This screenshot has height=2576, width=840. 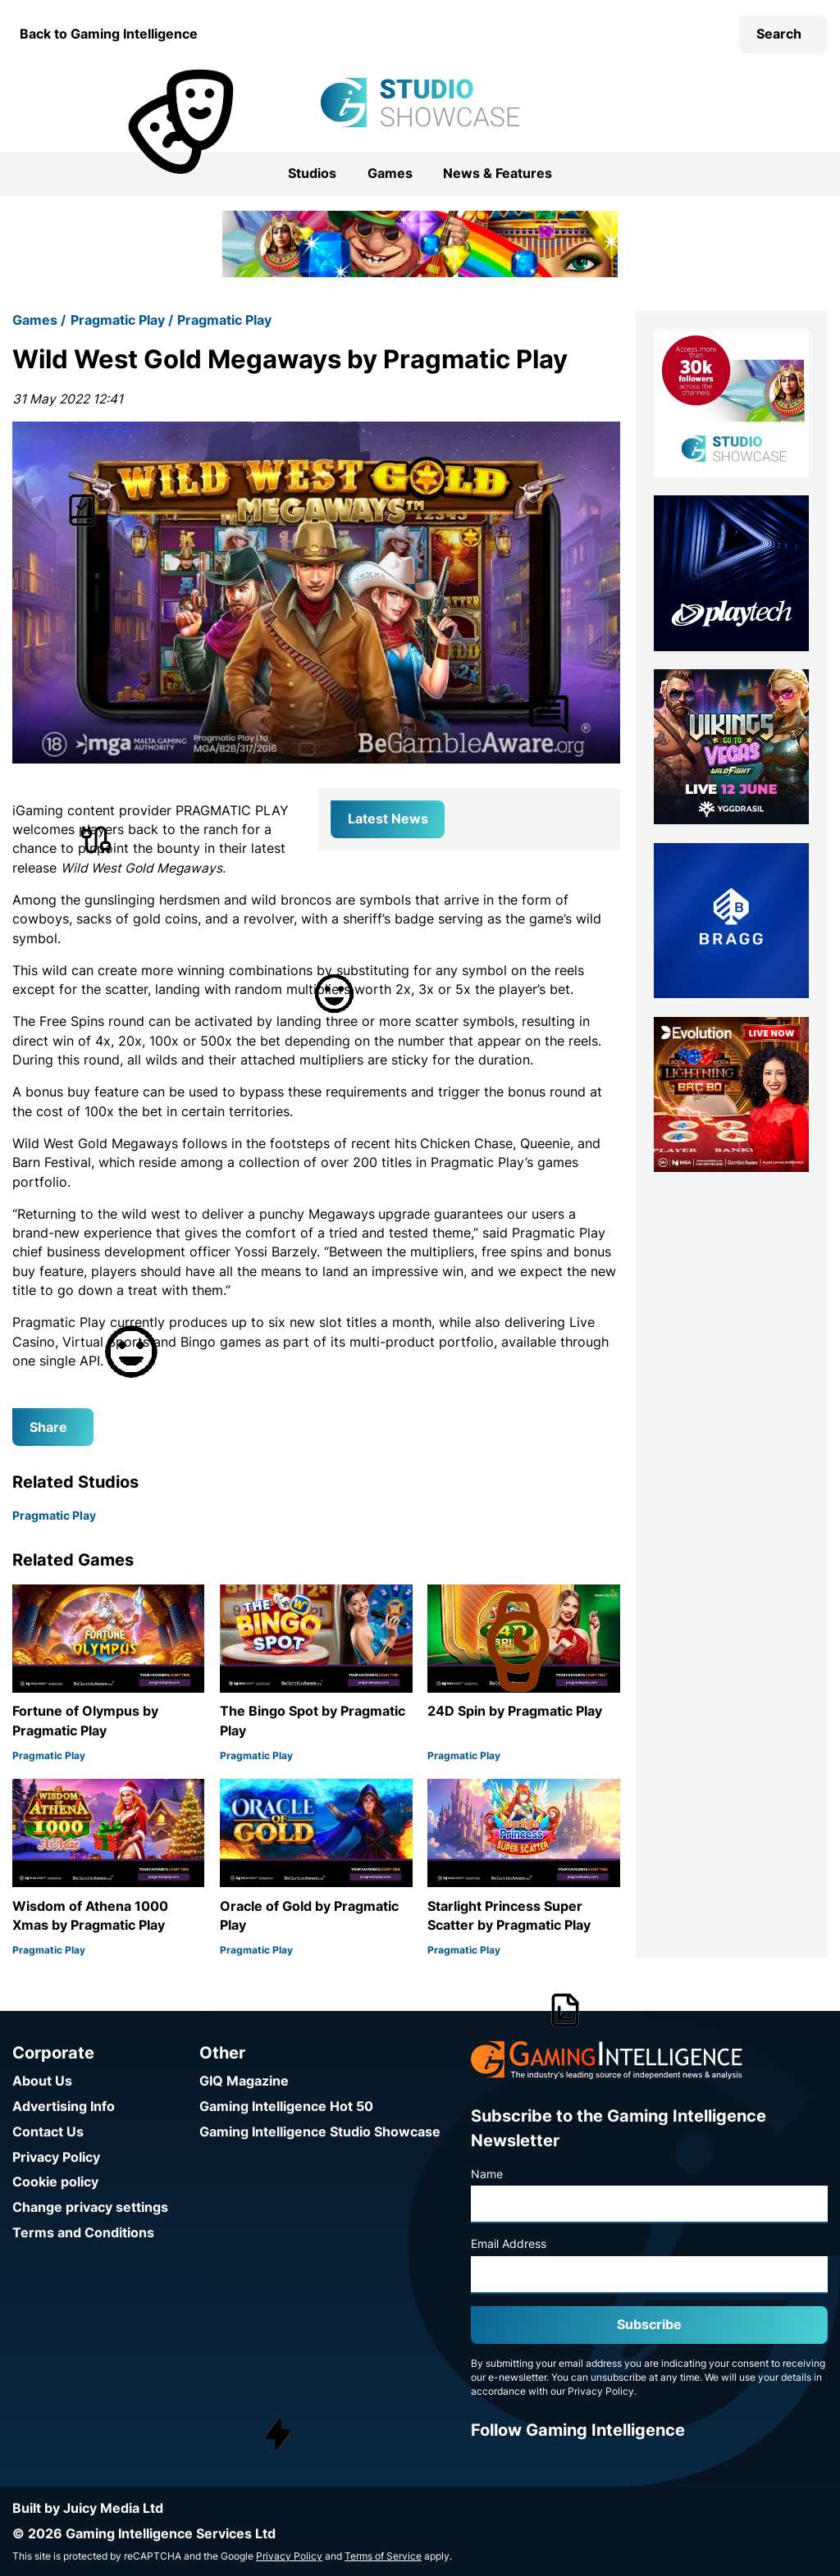 I want to click on view 3d model or visualization file, so click(x=565, y=2010).